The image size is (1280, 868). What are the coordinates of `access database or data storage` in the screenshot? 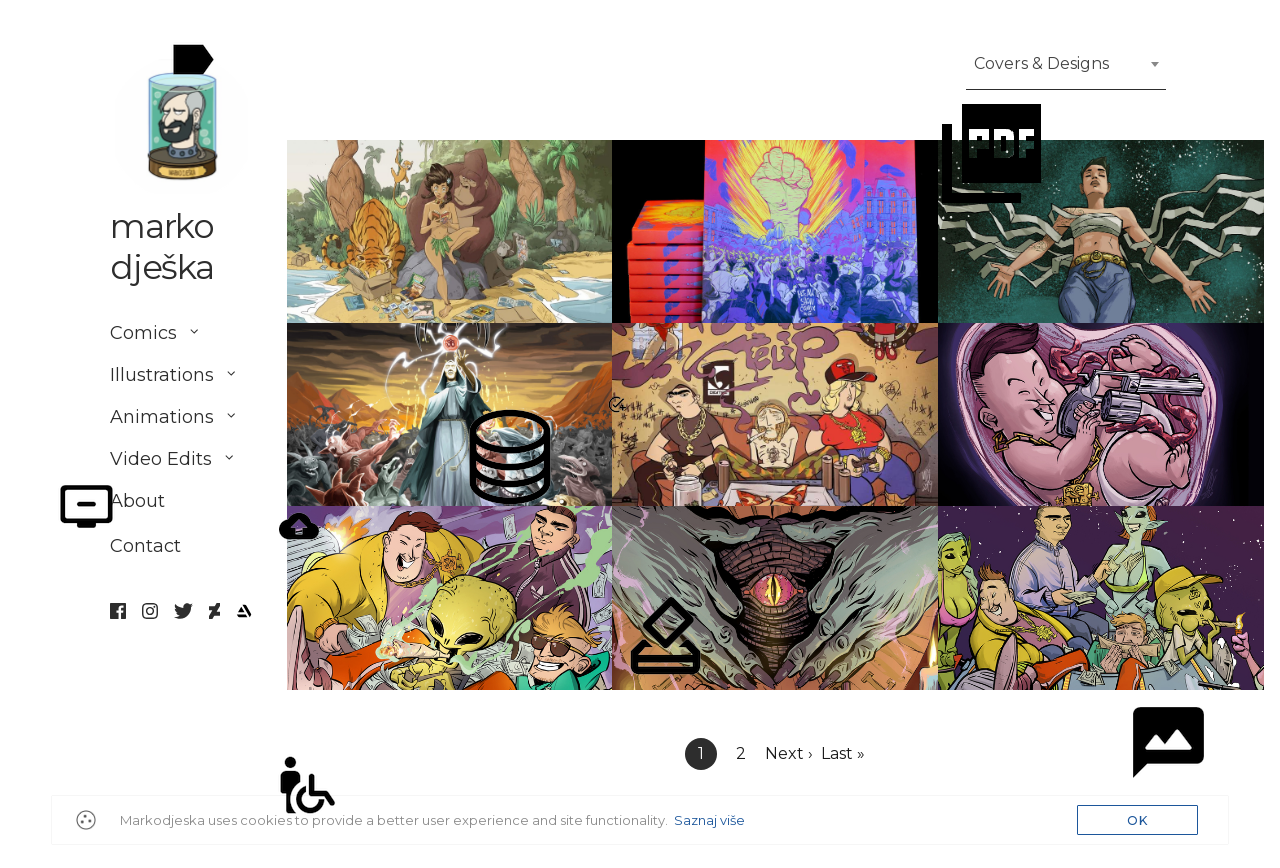 It's located at (510, 457).